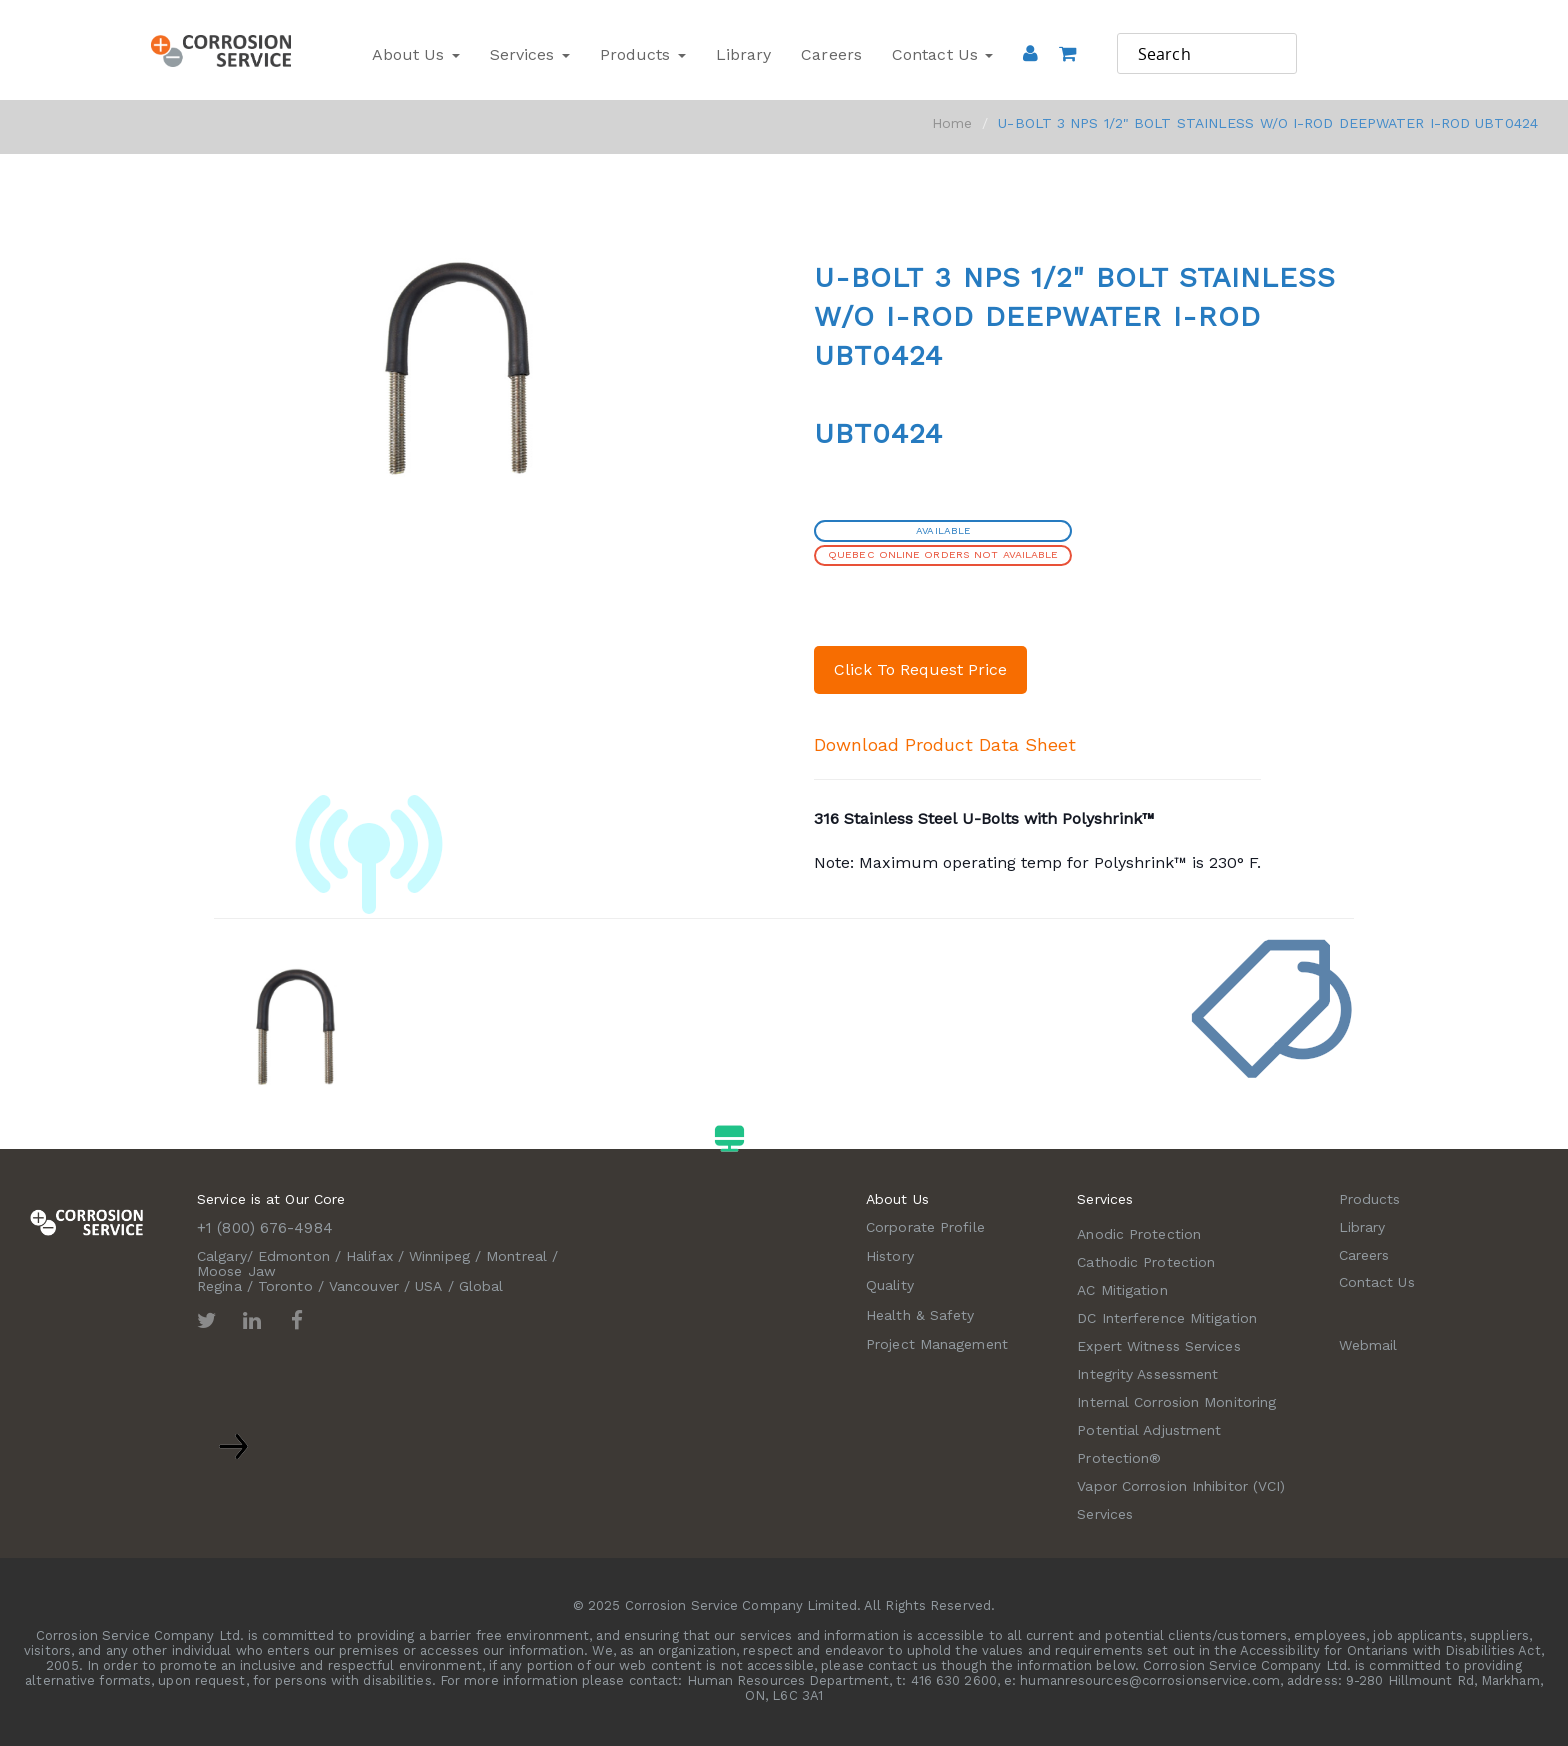  I want to click on access radio or audio streaming, so click(369, 851).